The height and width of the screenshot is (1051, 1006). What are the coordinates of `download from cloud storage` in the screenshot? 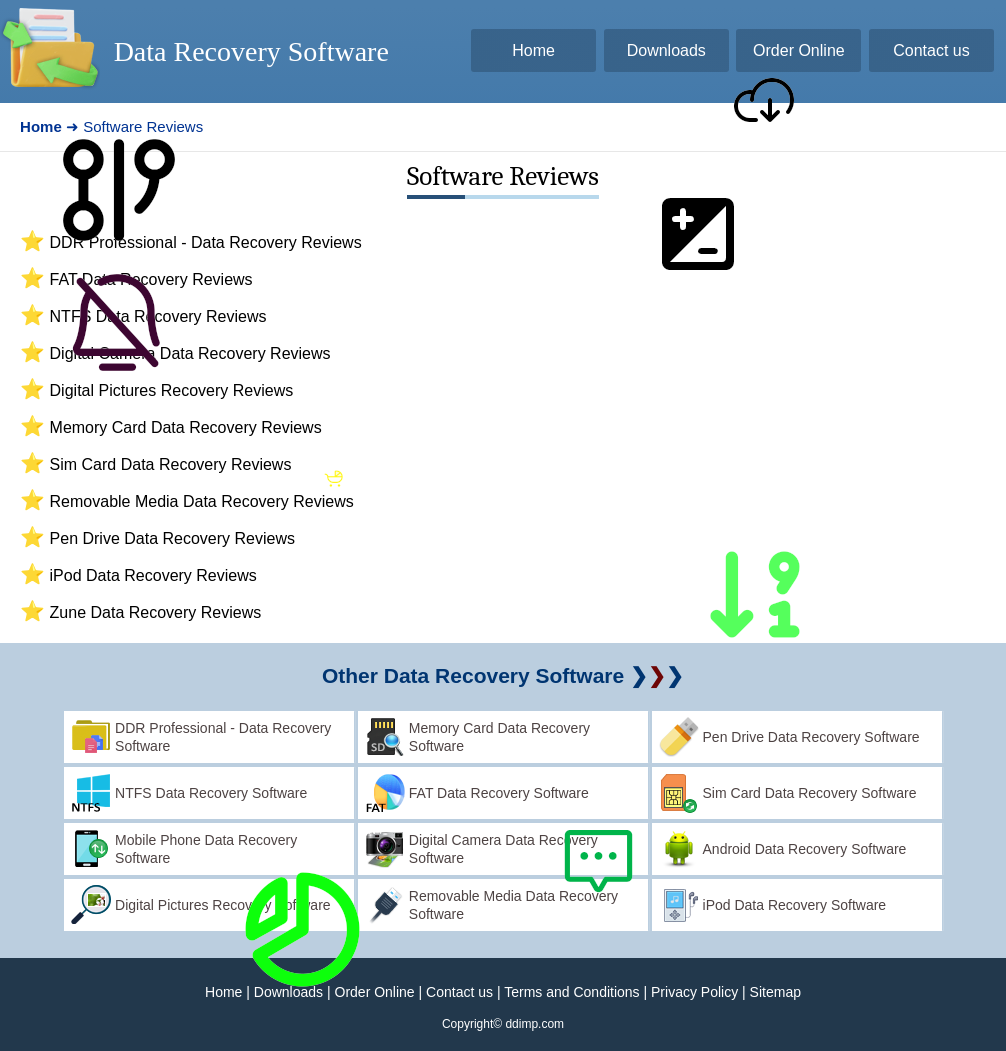 It's located at (764, 100).